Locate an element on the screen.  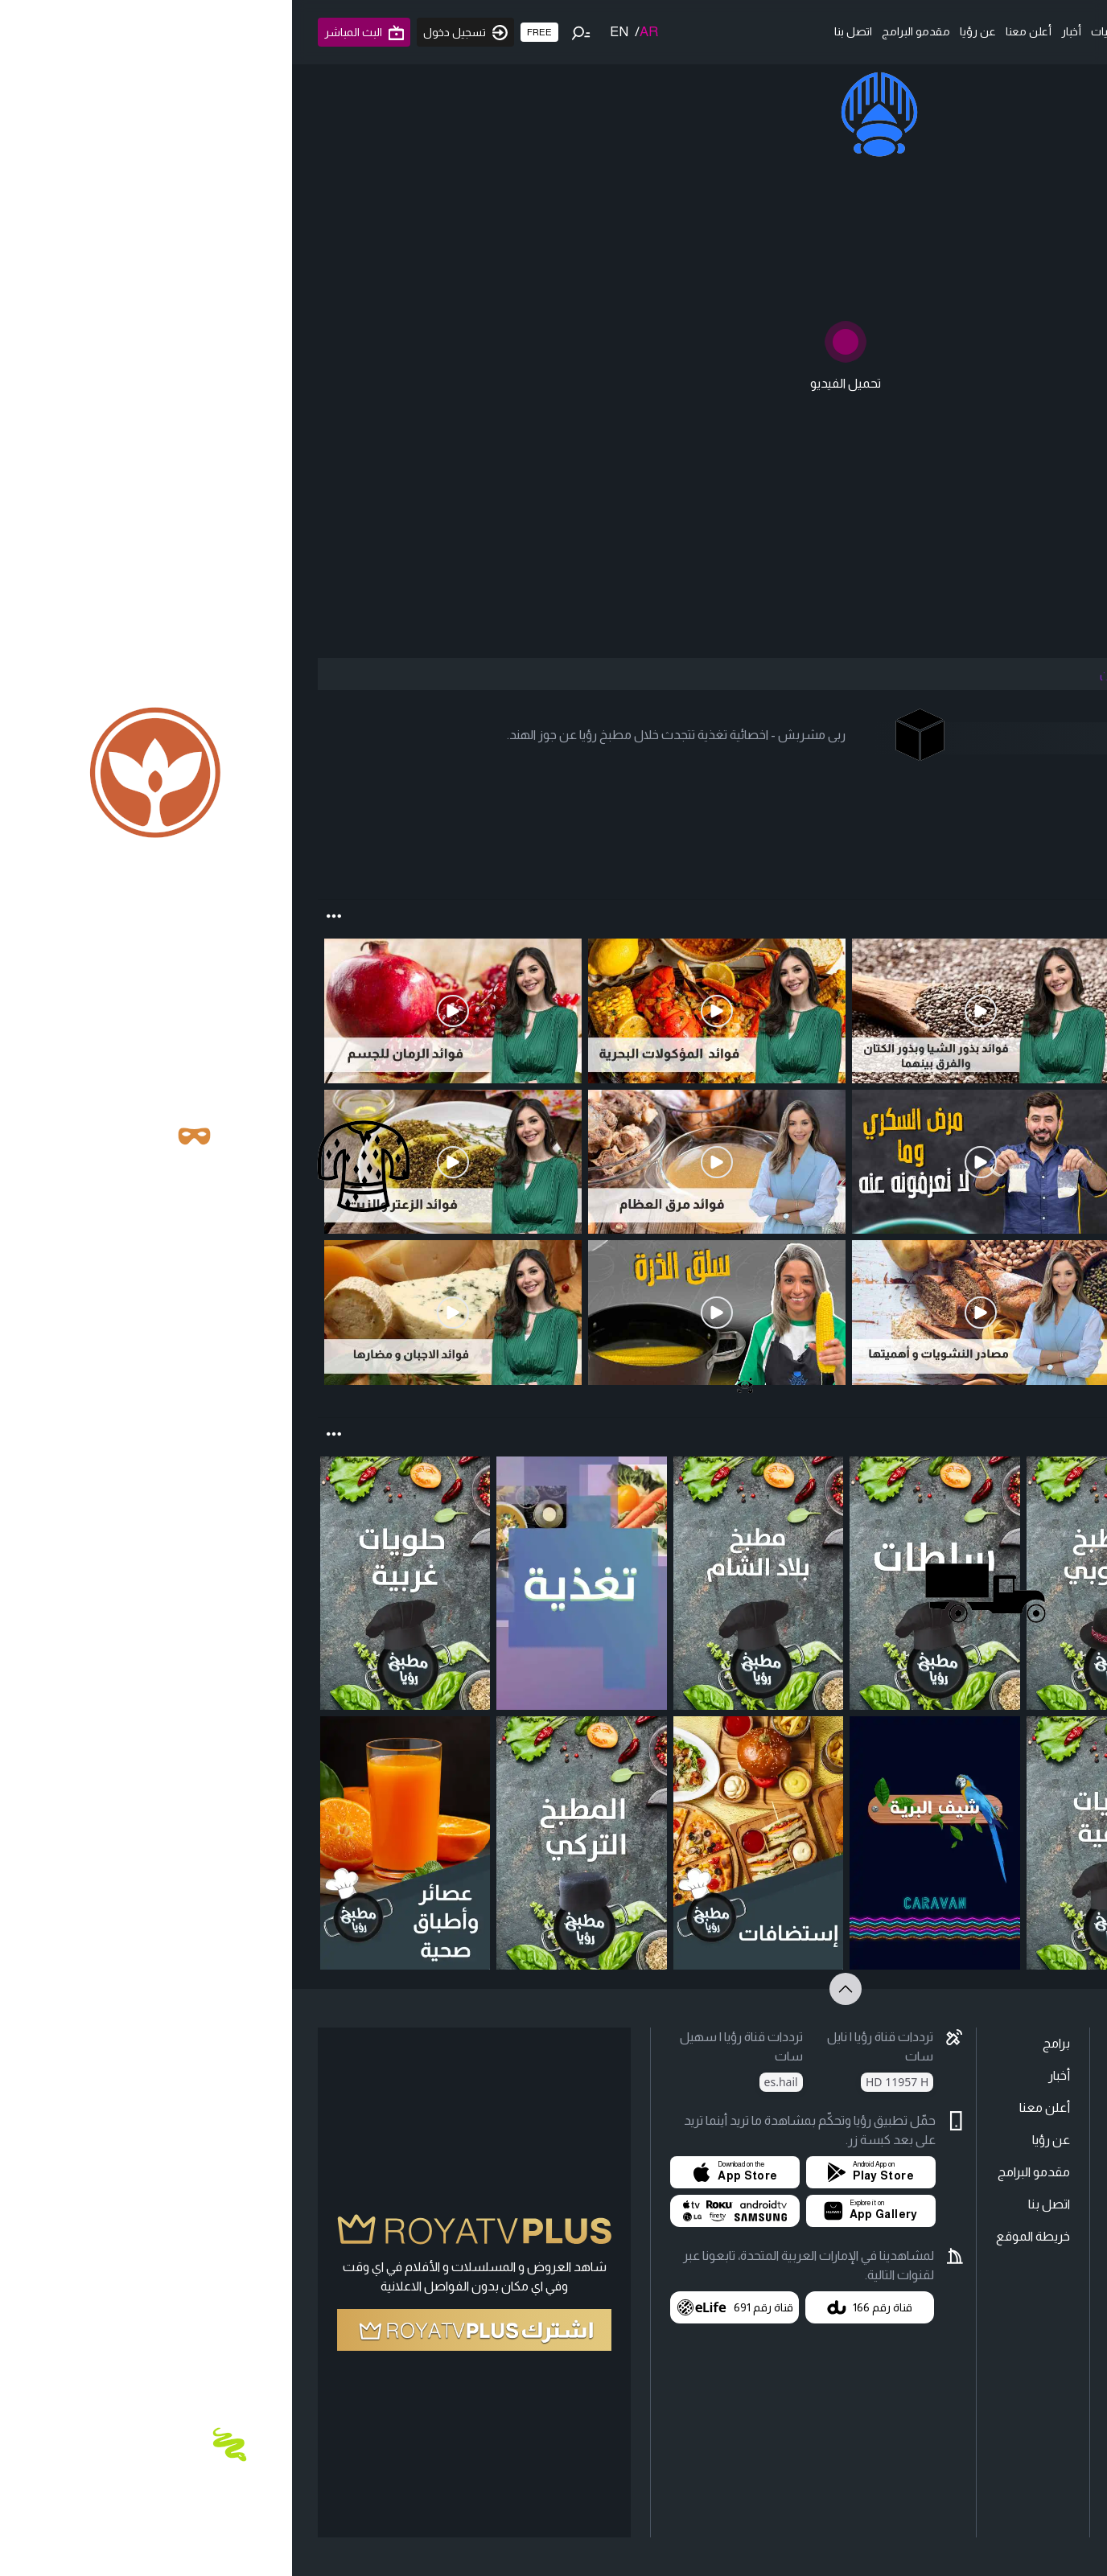
enable incognito or private browsing mode is located at coordinates (194, 1136).